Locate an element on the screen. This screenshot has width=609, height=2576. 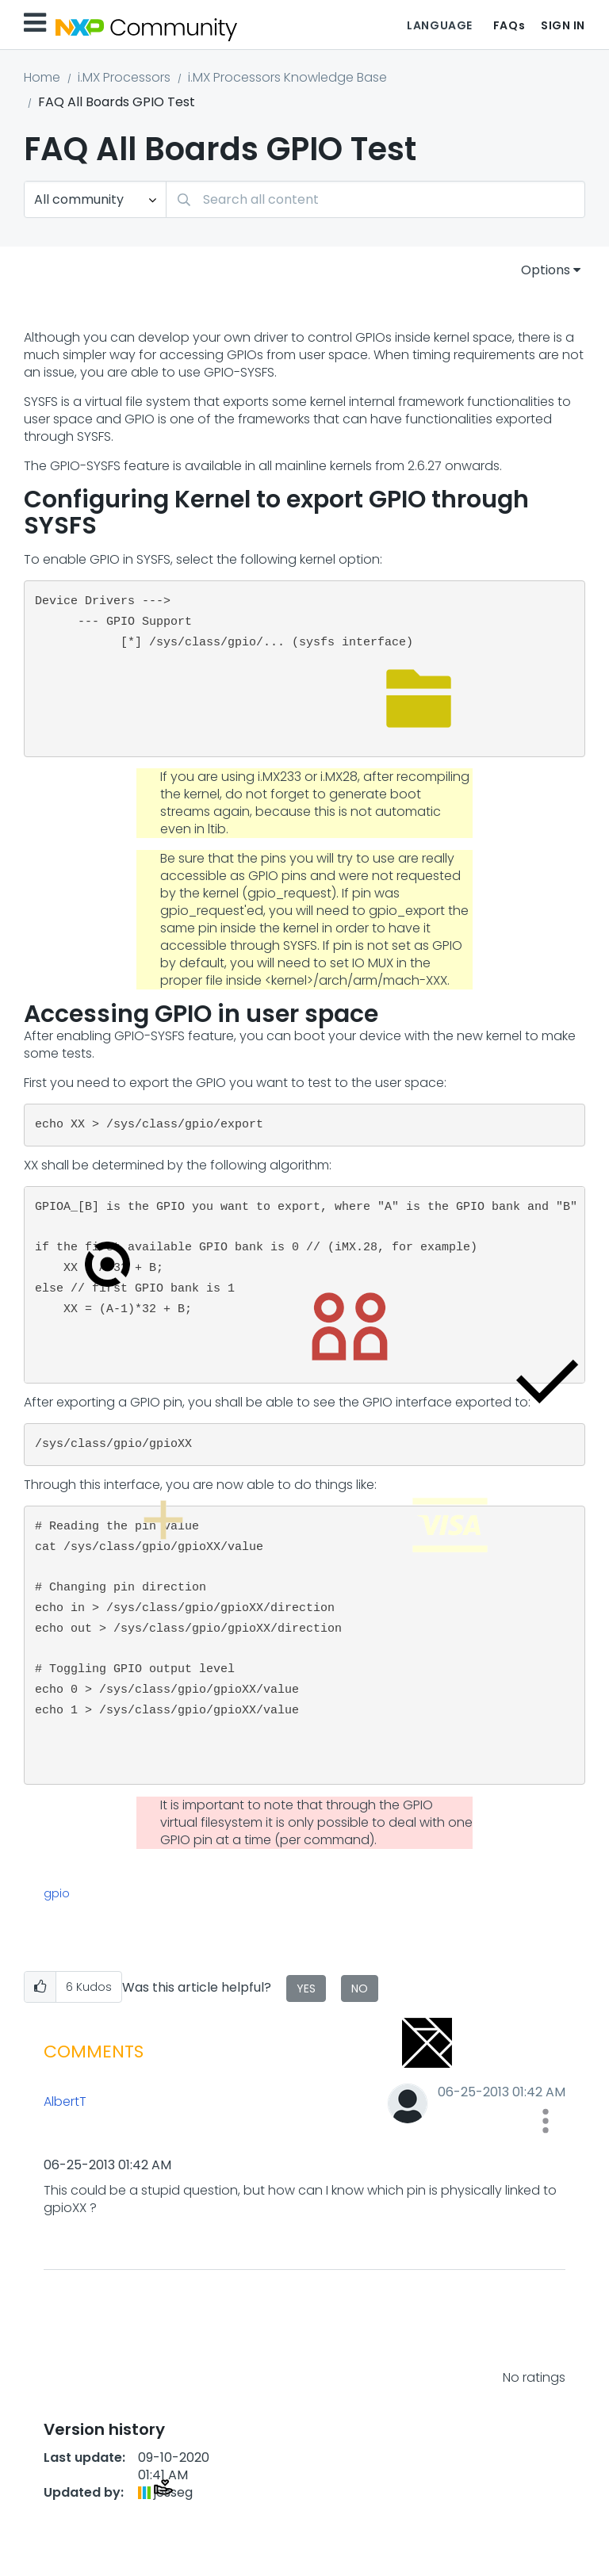
open folder to view files is located at coordinates (419, 699).